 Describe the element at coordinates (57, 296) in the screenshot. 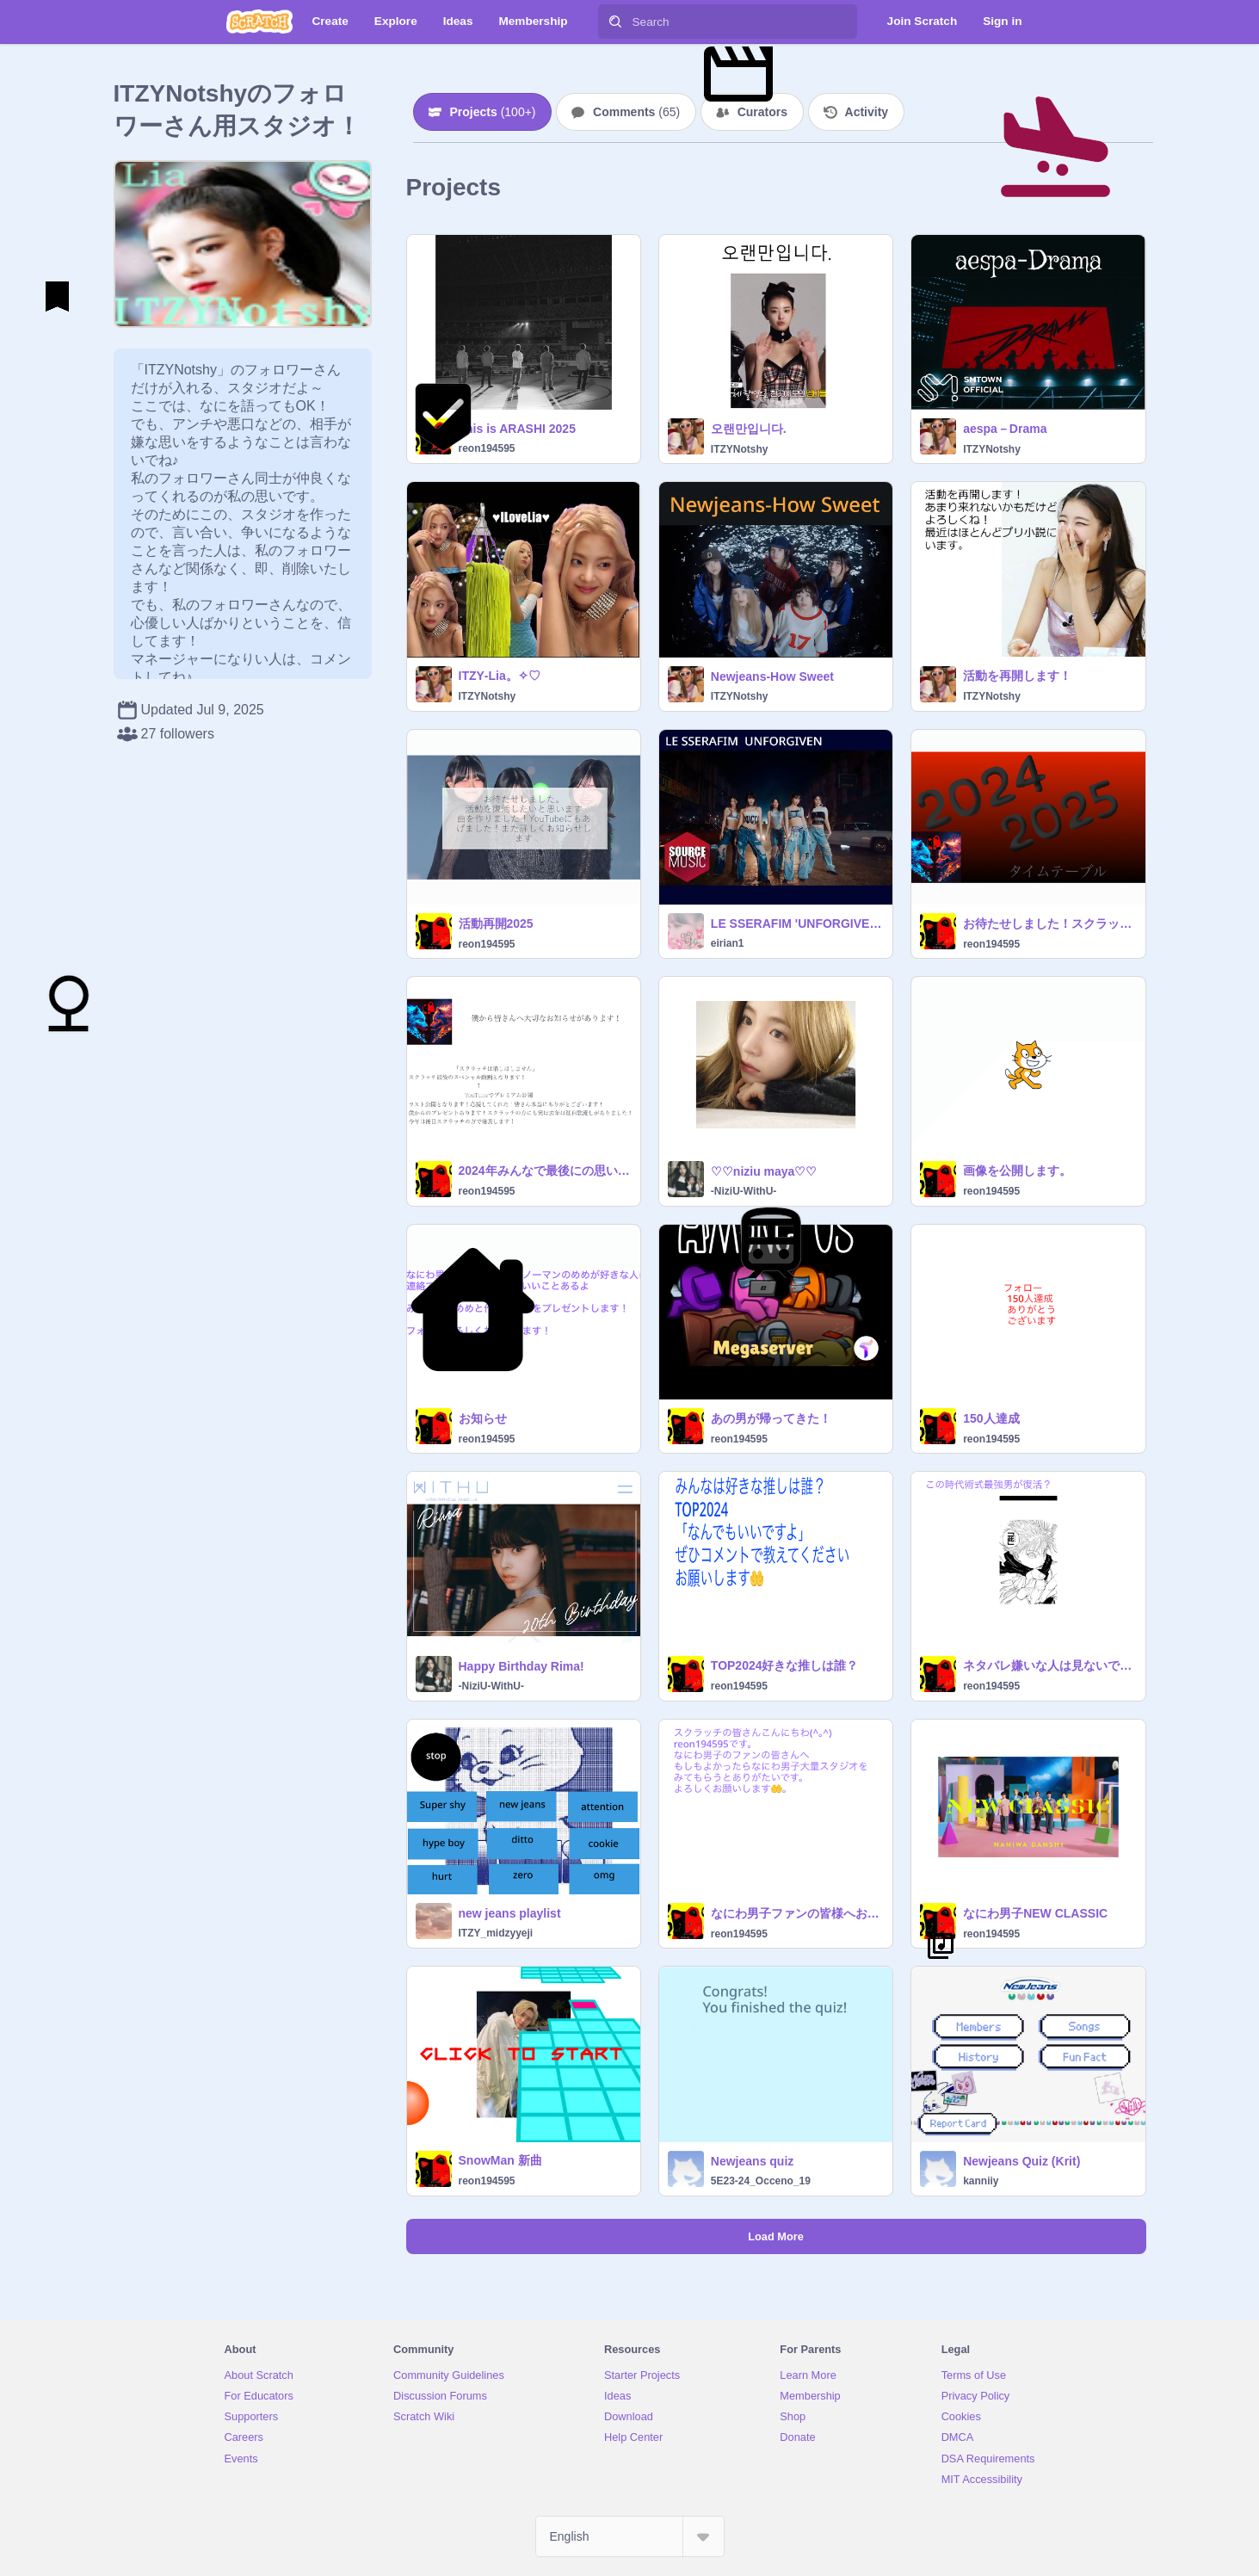

I see `save this item to your bookmarks` at that location.